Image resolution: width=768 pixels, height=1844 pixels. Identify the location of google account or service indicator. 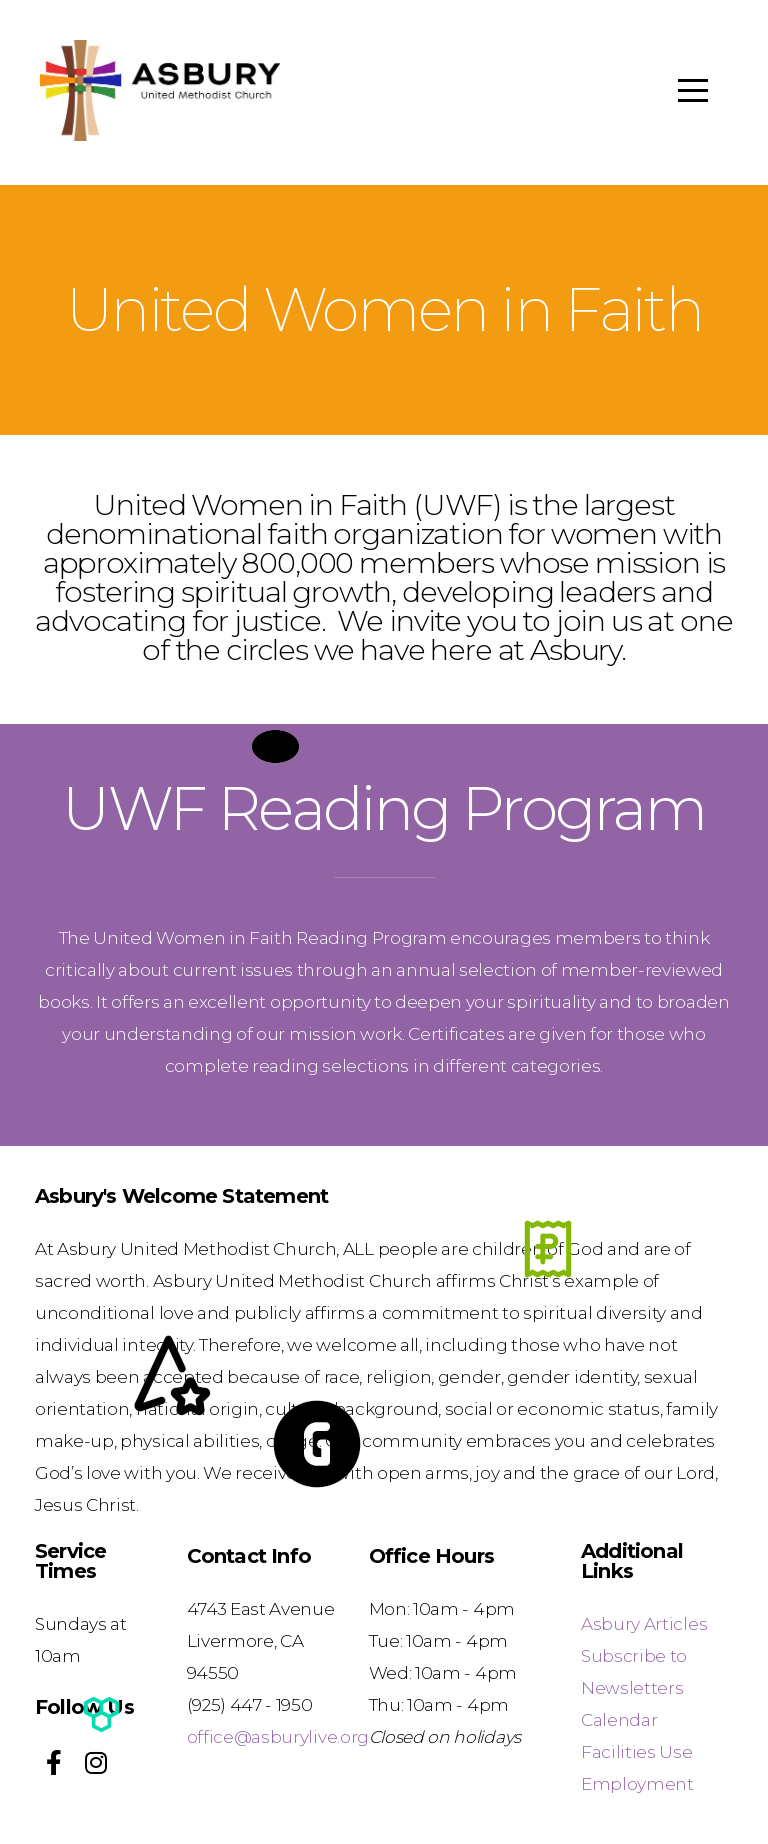
(317, 1444).